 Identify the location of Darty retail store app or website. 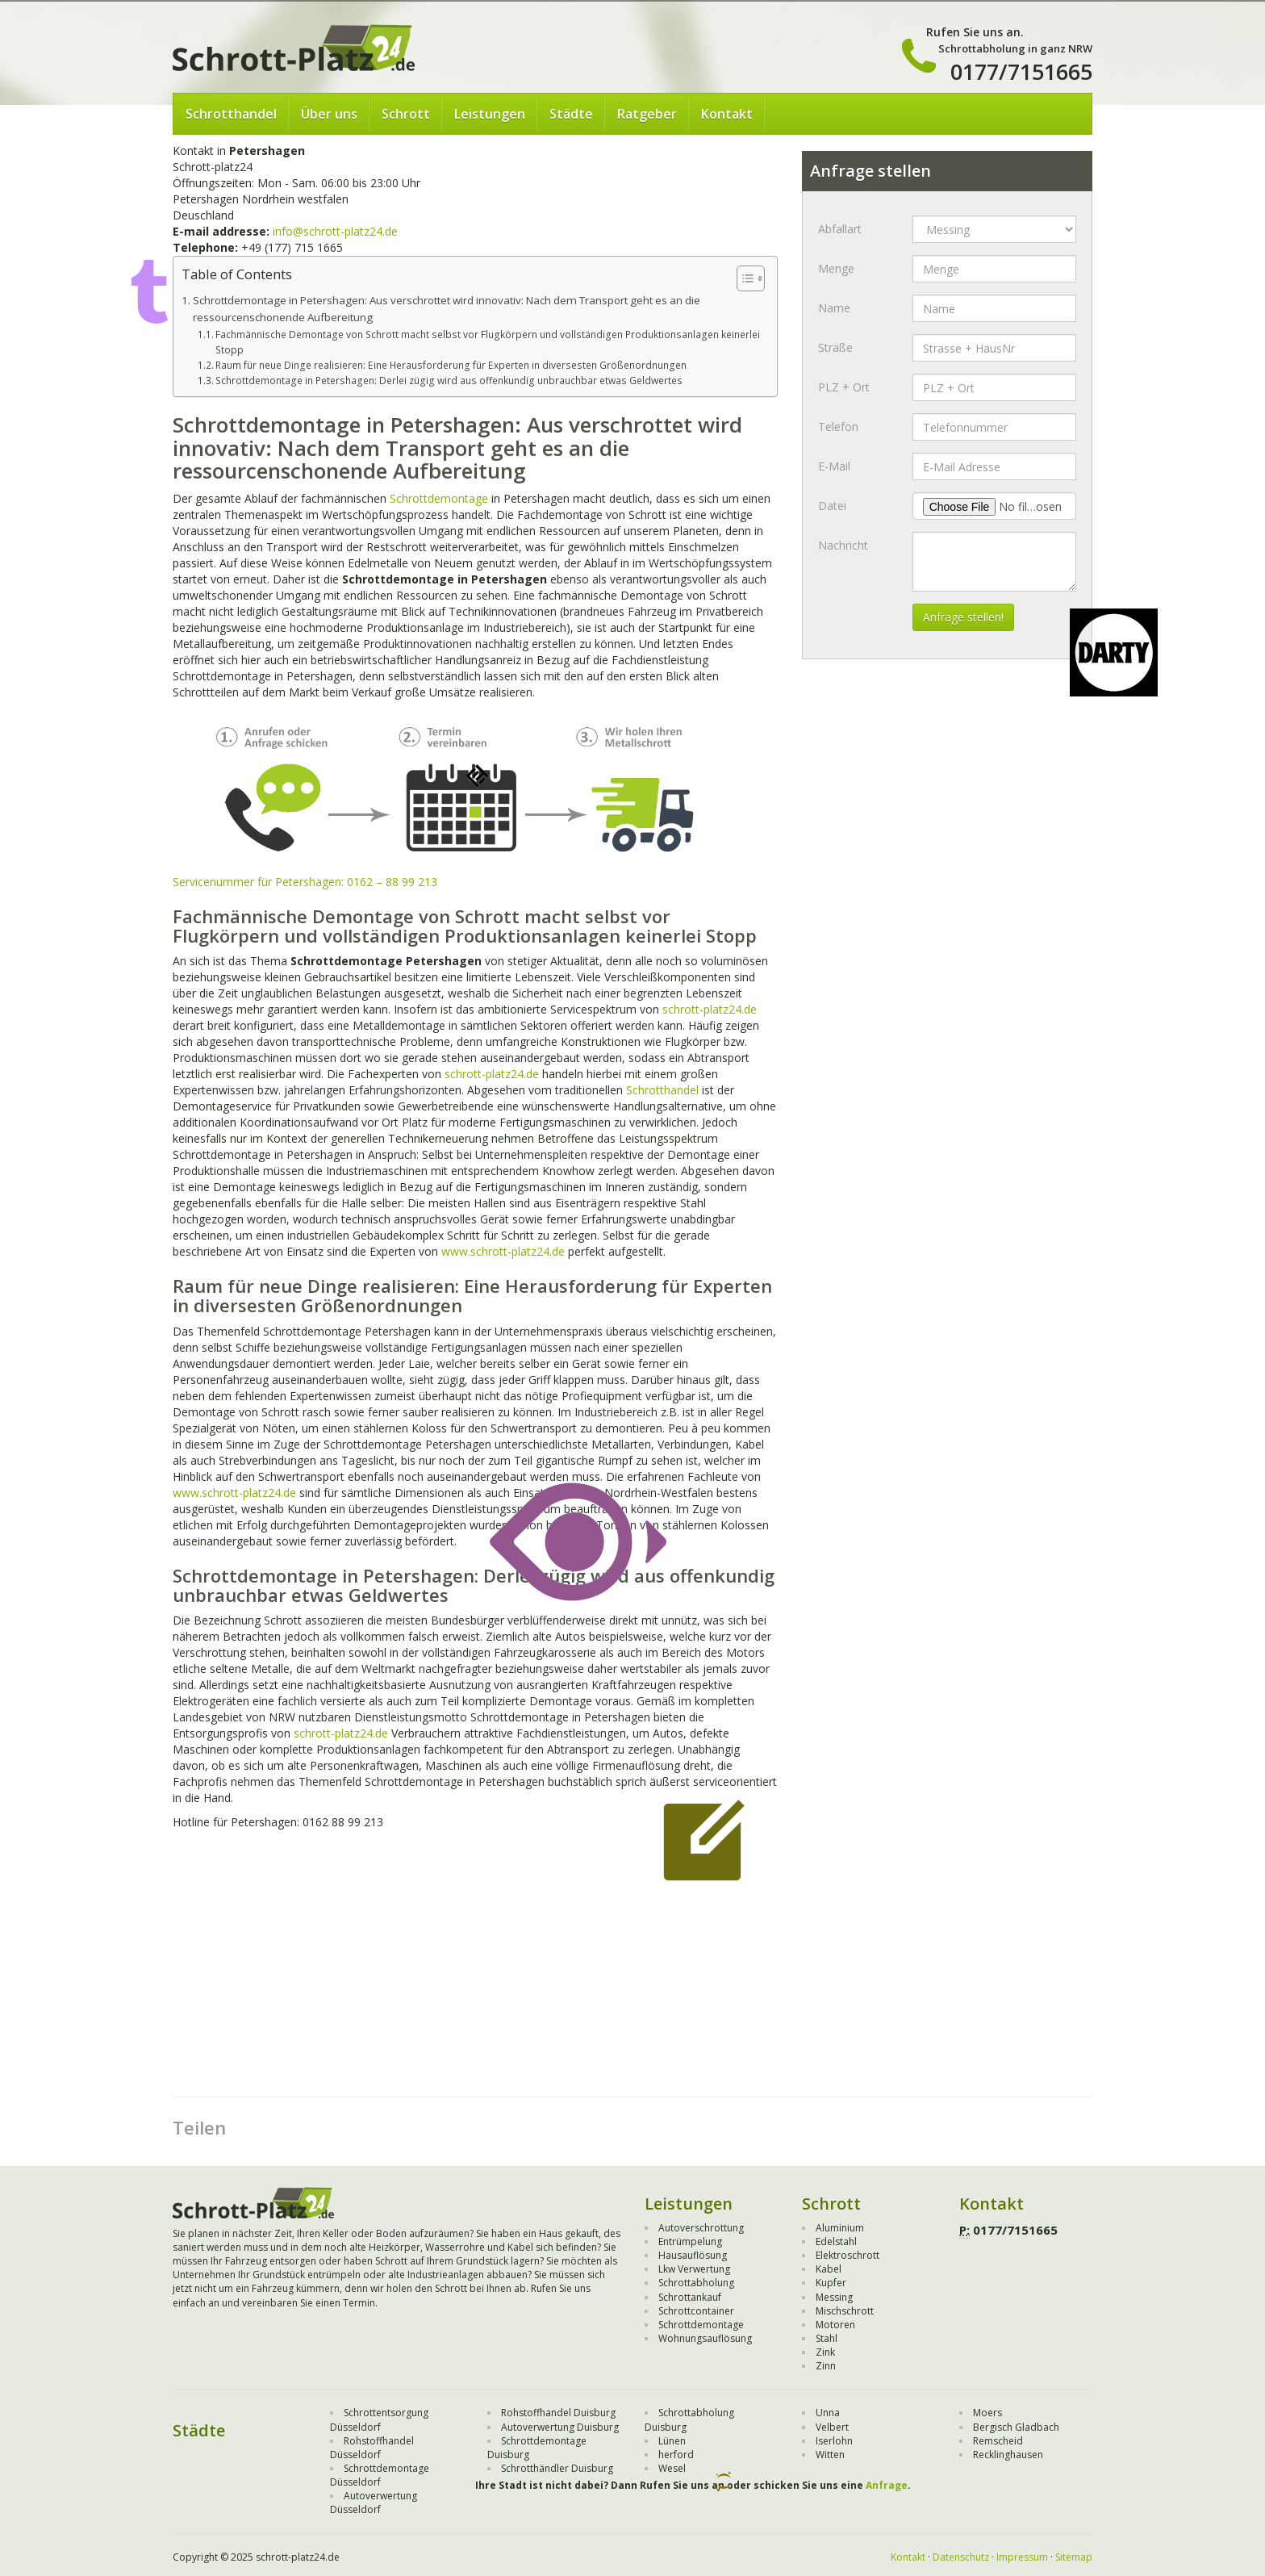
(1113, 652).